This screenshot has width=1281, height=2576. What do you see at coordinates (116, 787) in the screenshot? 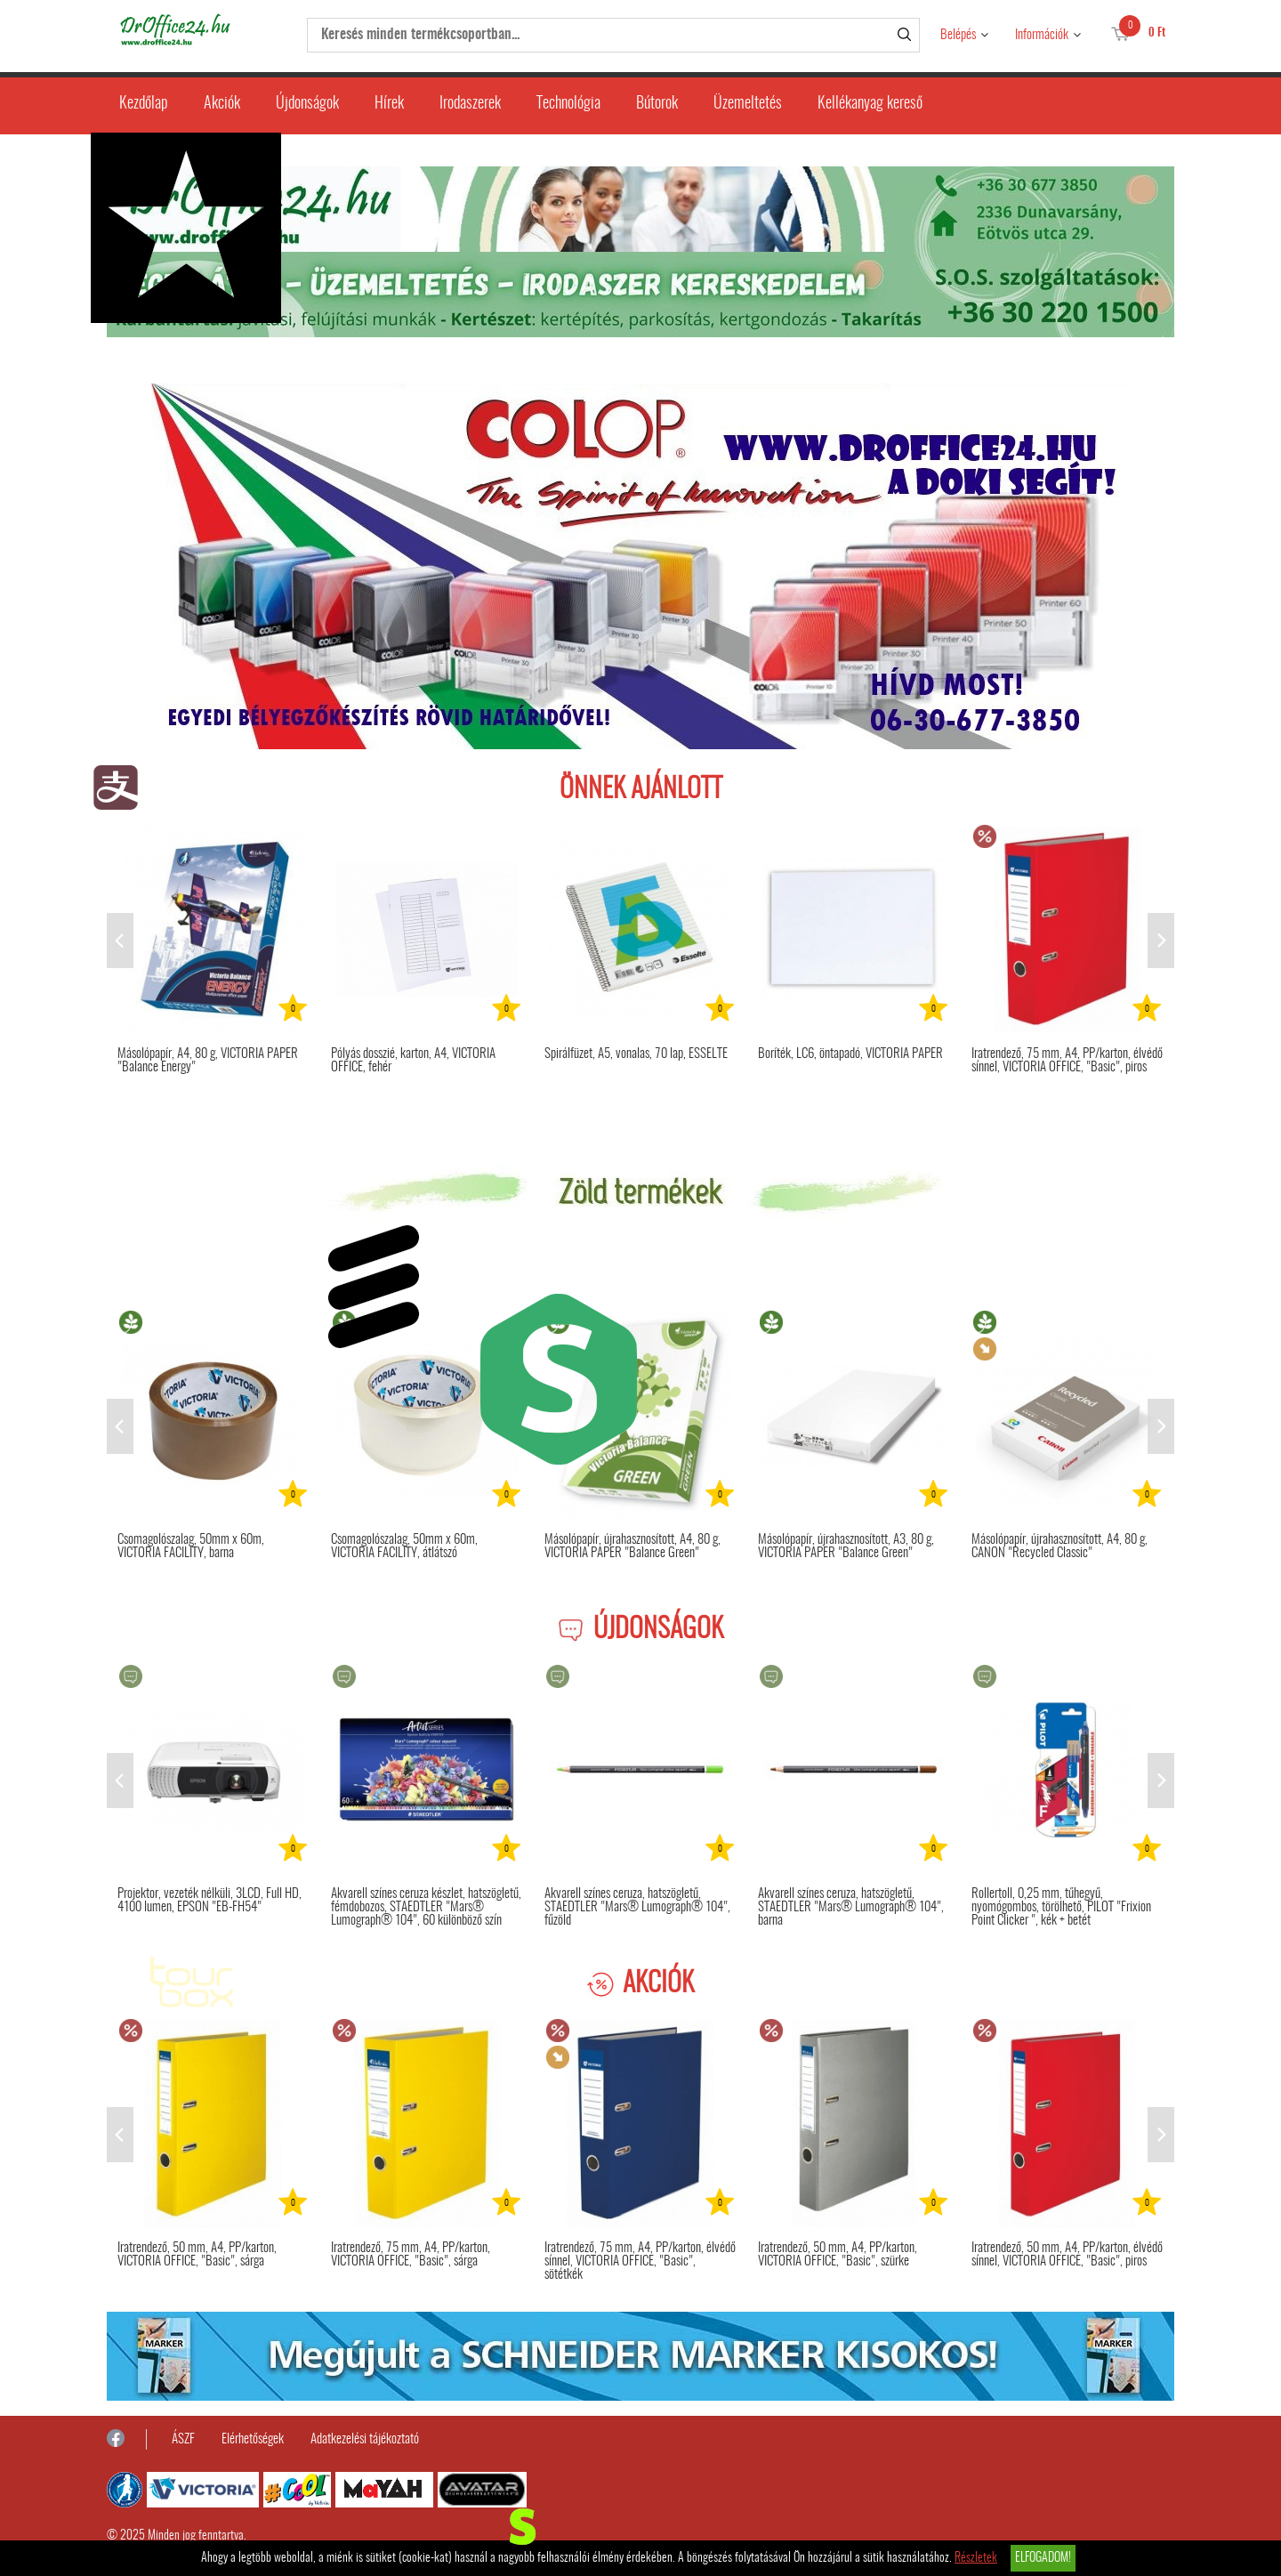
I see `pay with Alipay` at bounding box center [116, 787].